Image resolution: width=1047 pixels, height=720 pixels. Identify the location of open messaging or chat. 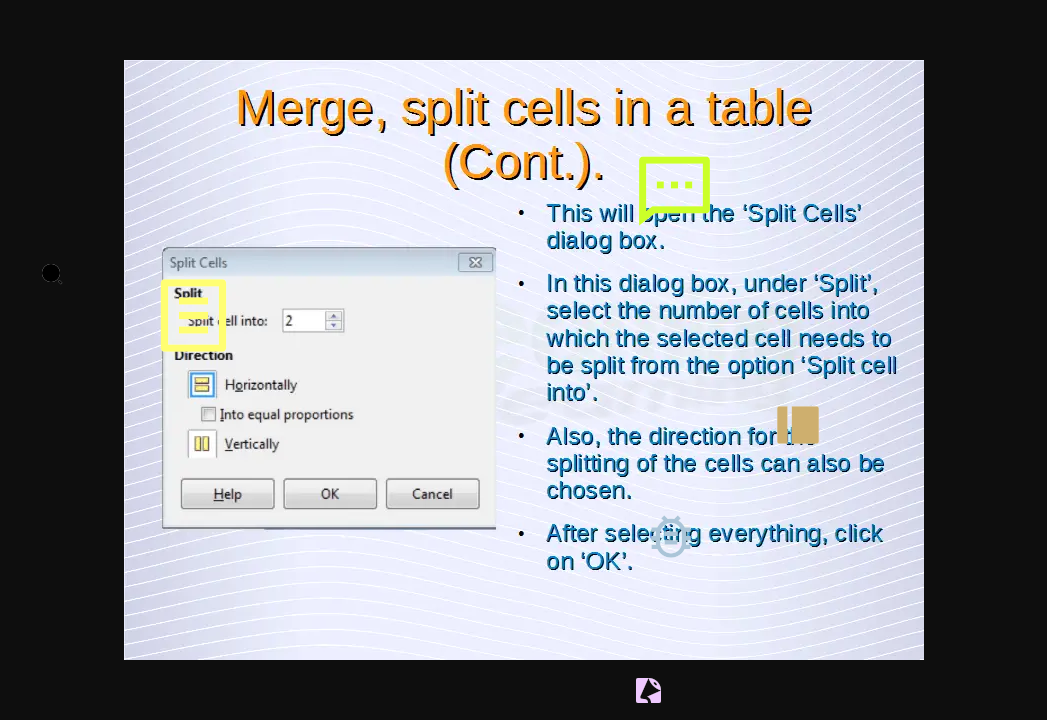
(674, 188).